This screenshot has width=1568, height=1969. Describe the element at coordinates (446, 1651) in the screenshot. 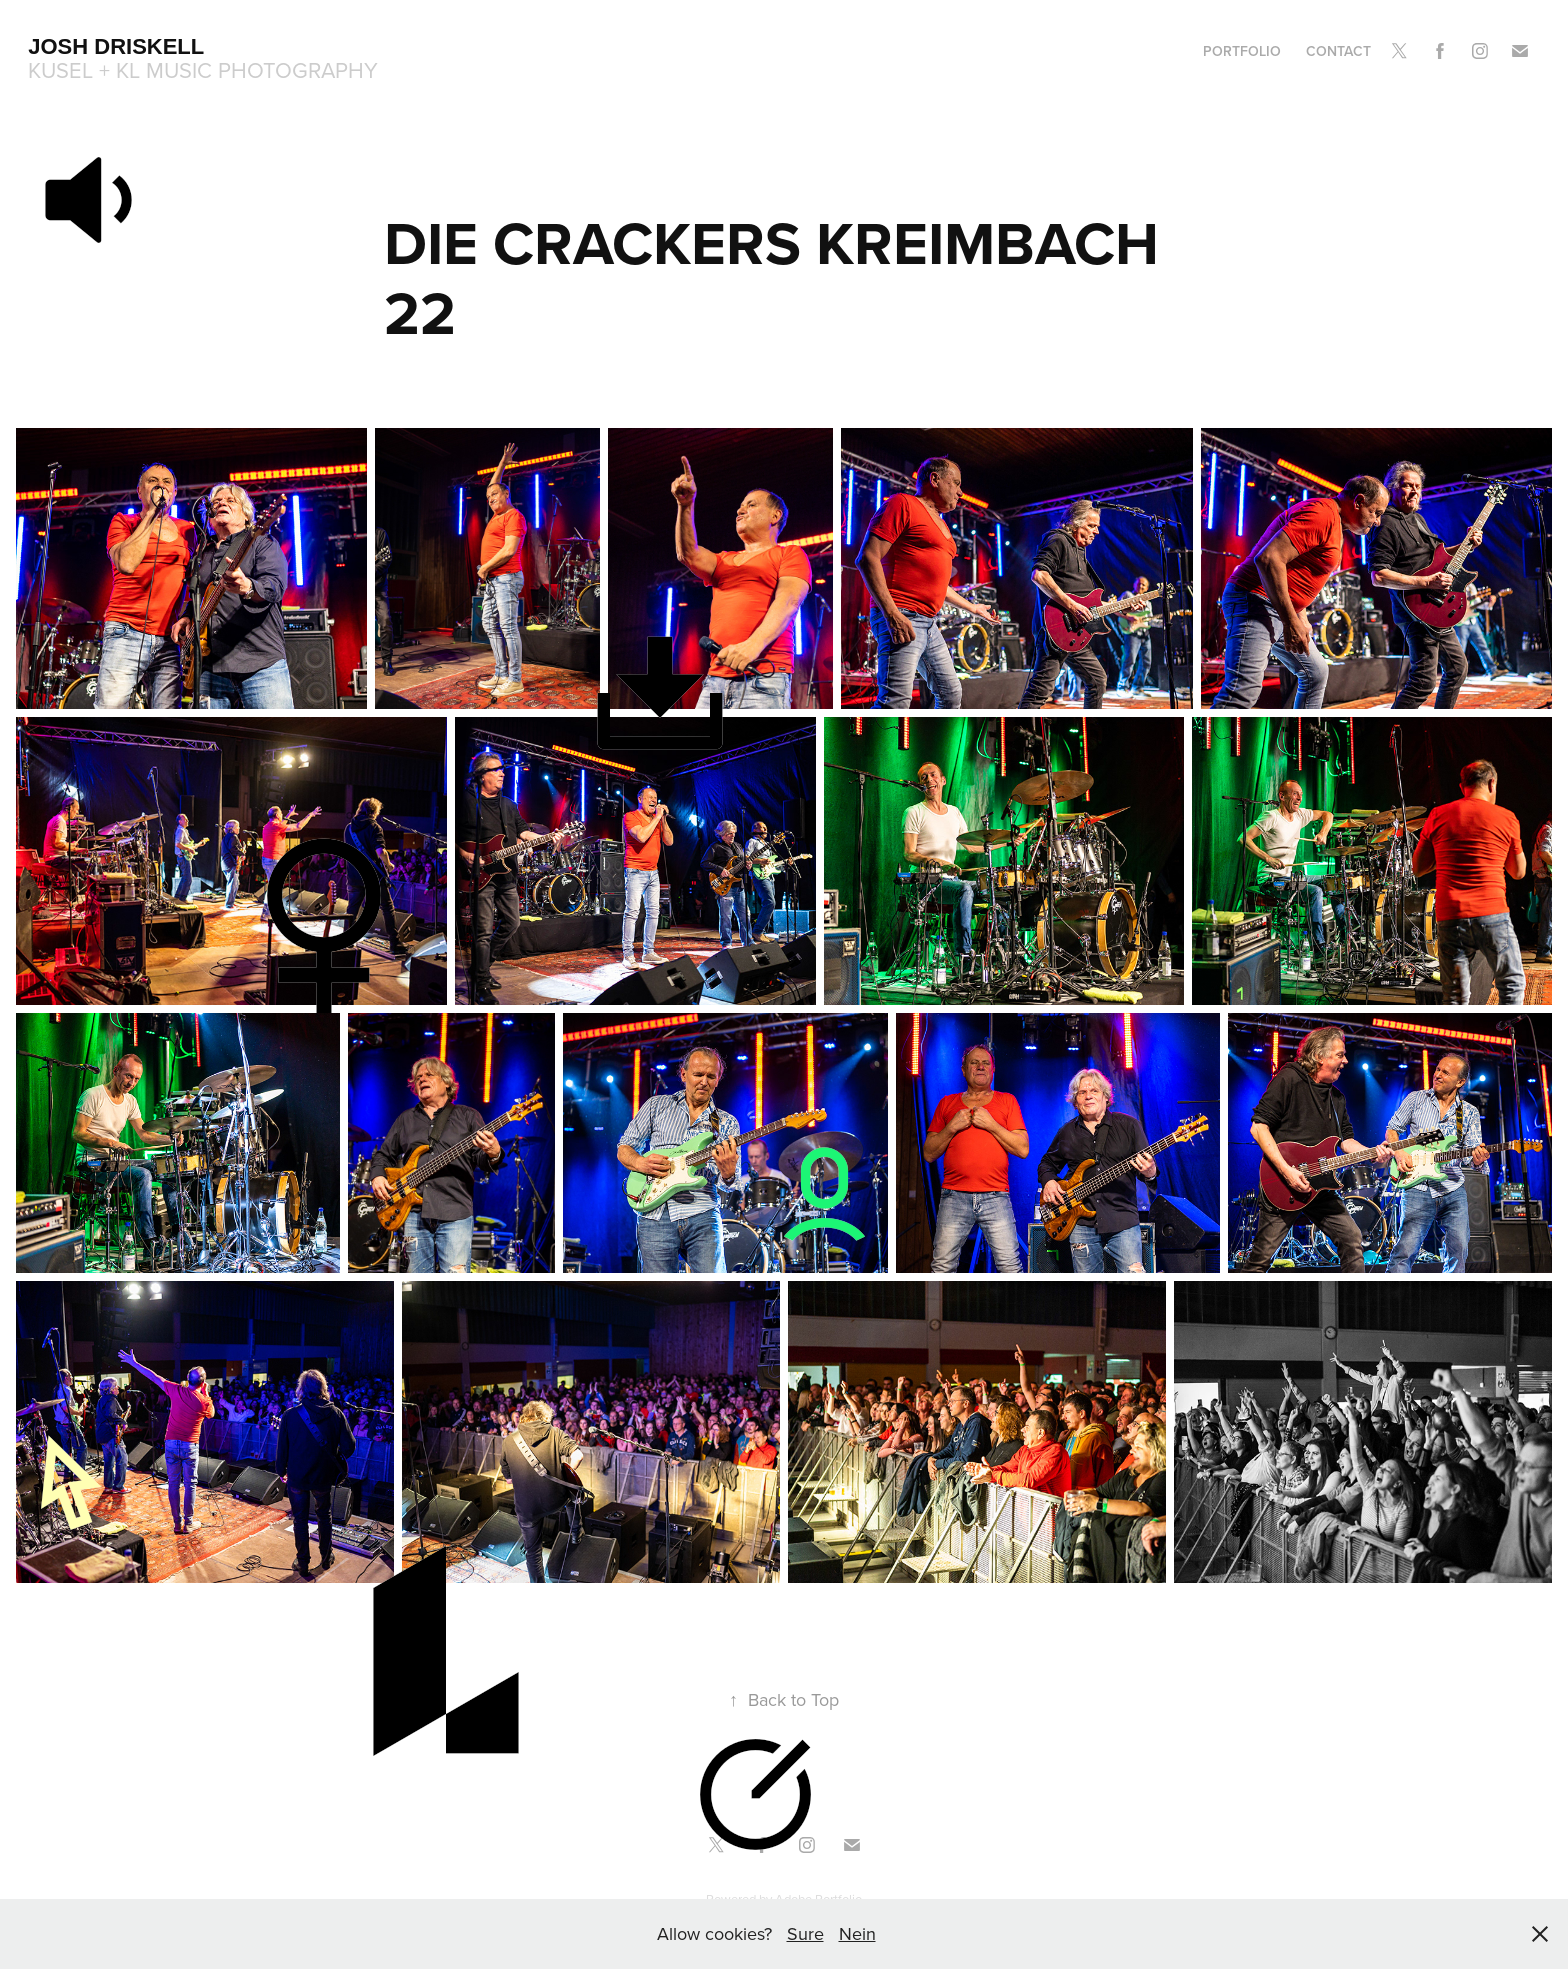

I see `lucid software company logo` at that location.